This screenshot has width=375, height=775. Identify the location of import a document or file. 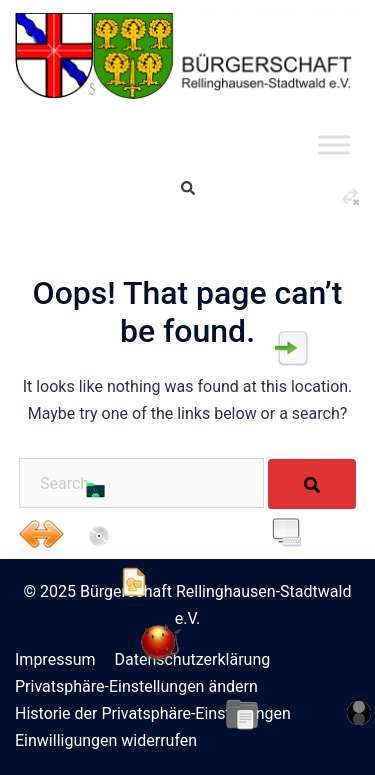
(293, 348).